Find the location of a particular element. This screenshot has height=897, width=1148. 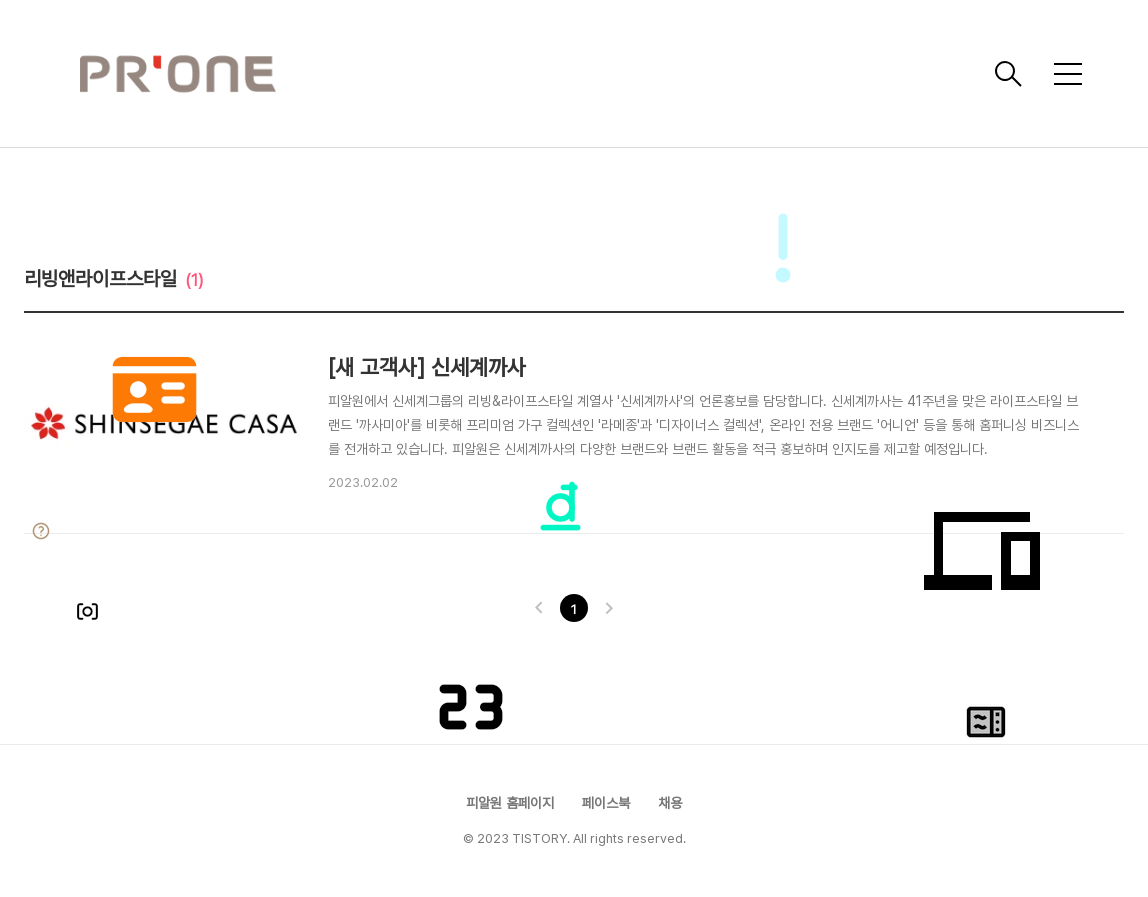

access camera or photo capture settings is located at coordinates (87, 611).